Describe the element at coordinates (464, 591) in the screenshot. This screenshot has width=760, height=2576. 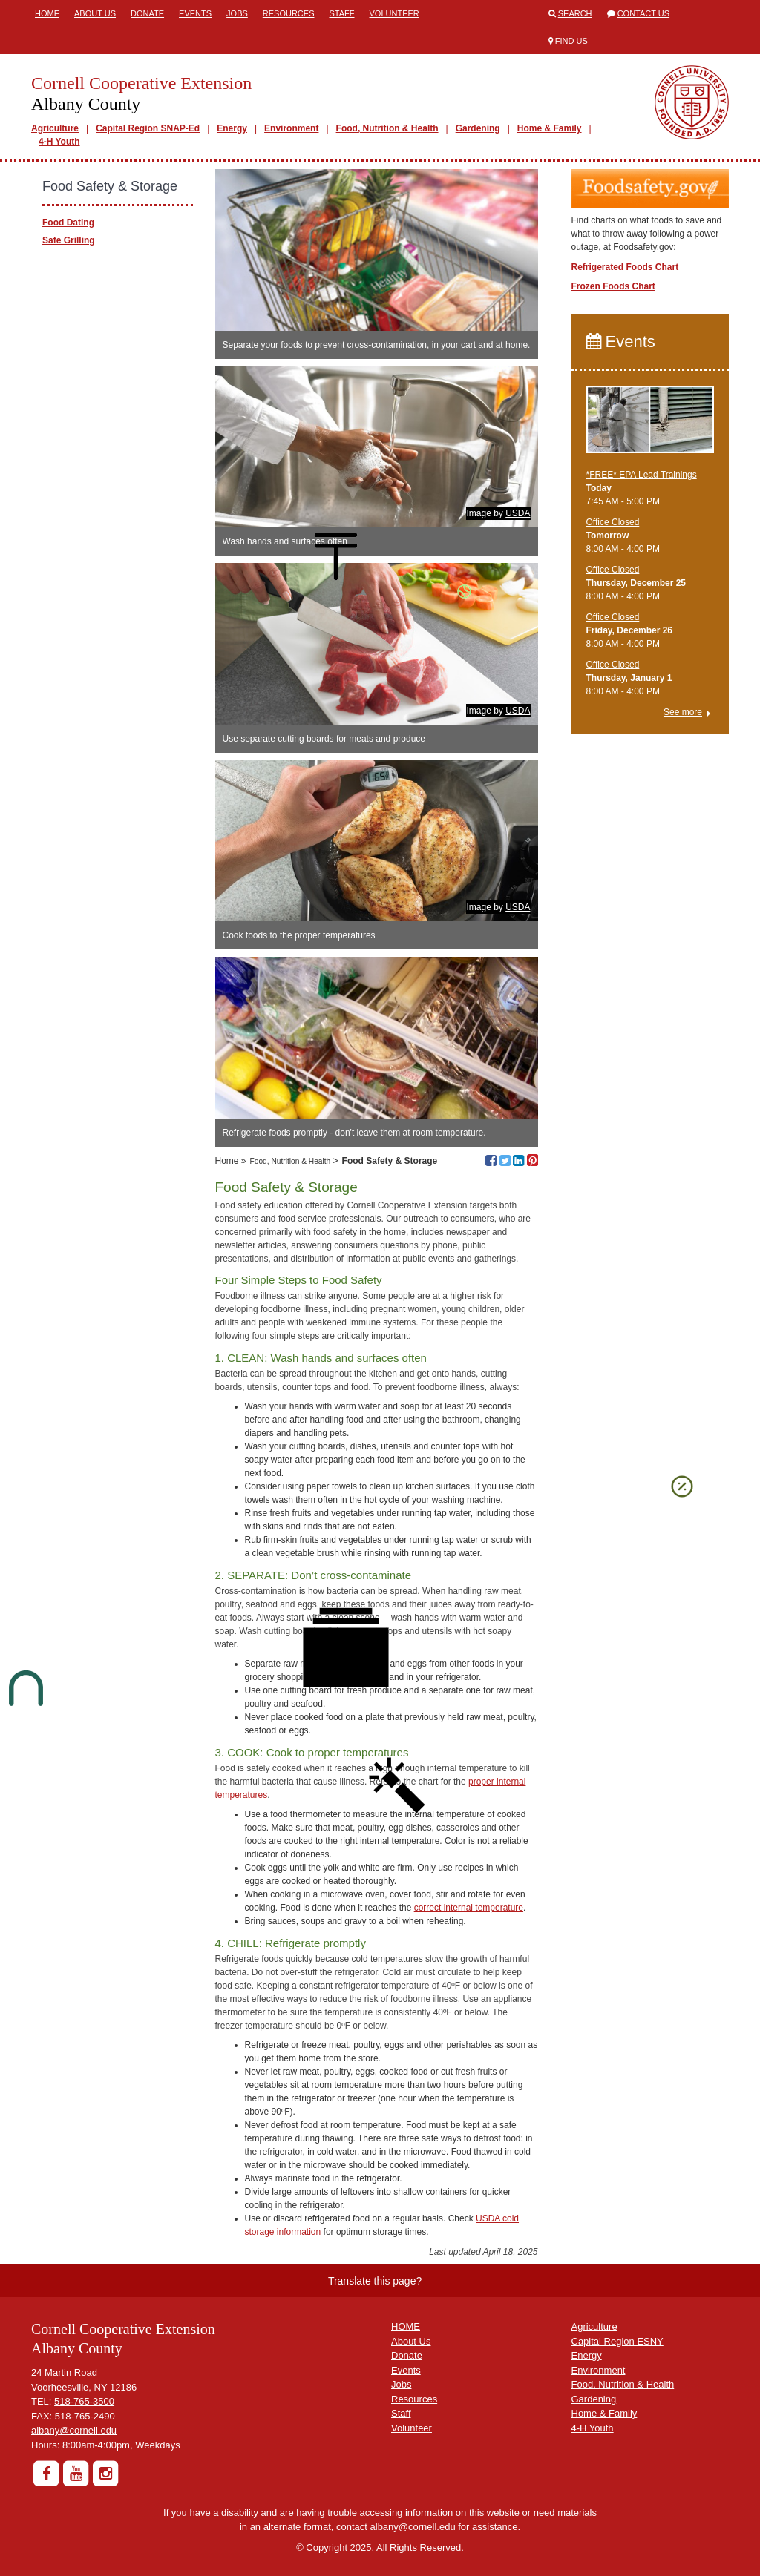
I see `access tennis or racquet sports features` at that location.